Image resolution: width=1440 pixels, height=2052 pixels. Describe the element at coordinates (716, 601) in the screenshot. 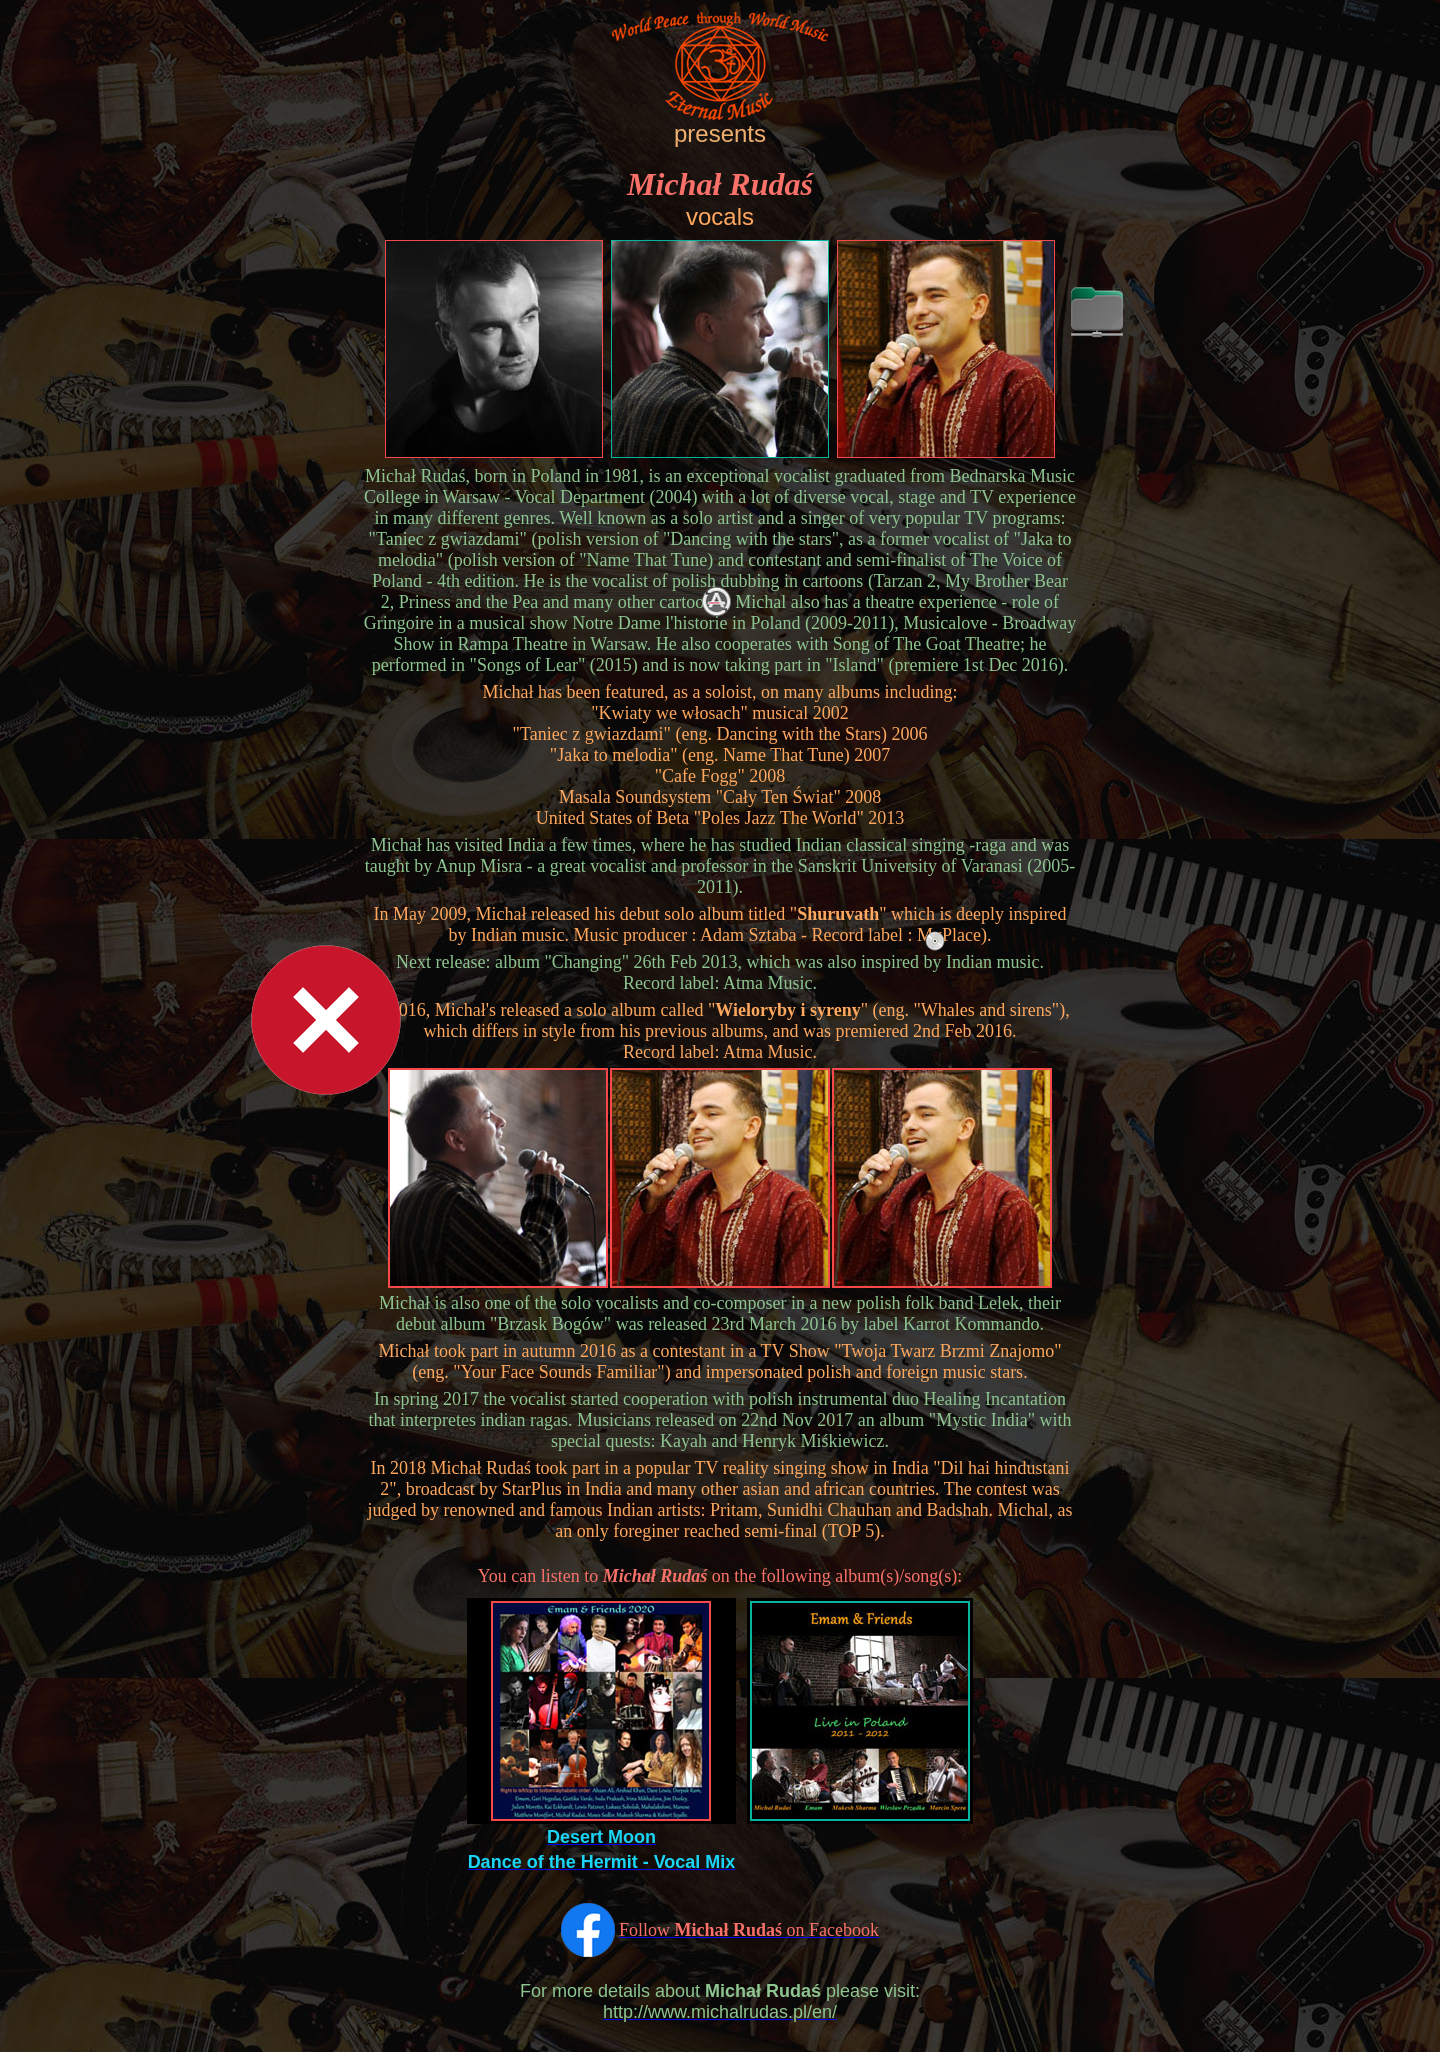

I see `open the software update manager` at that location.